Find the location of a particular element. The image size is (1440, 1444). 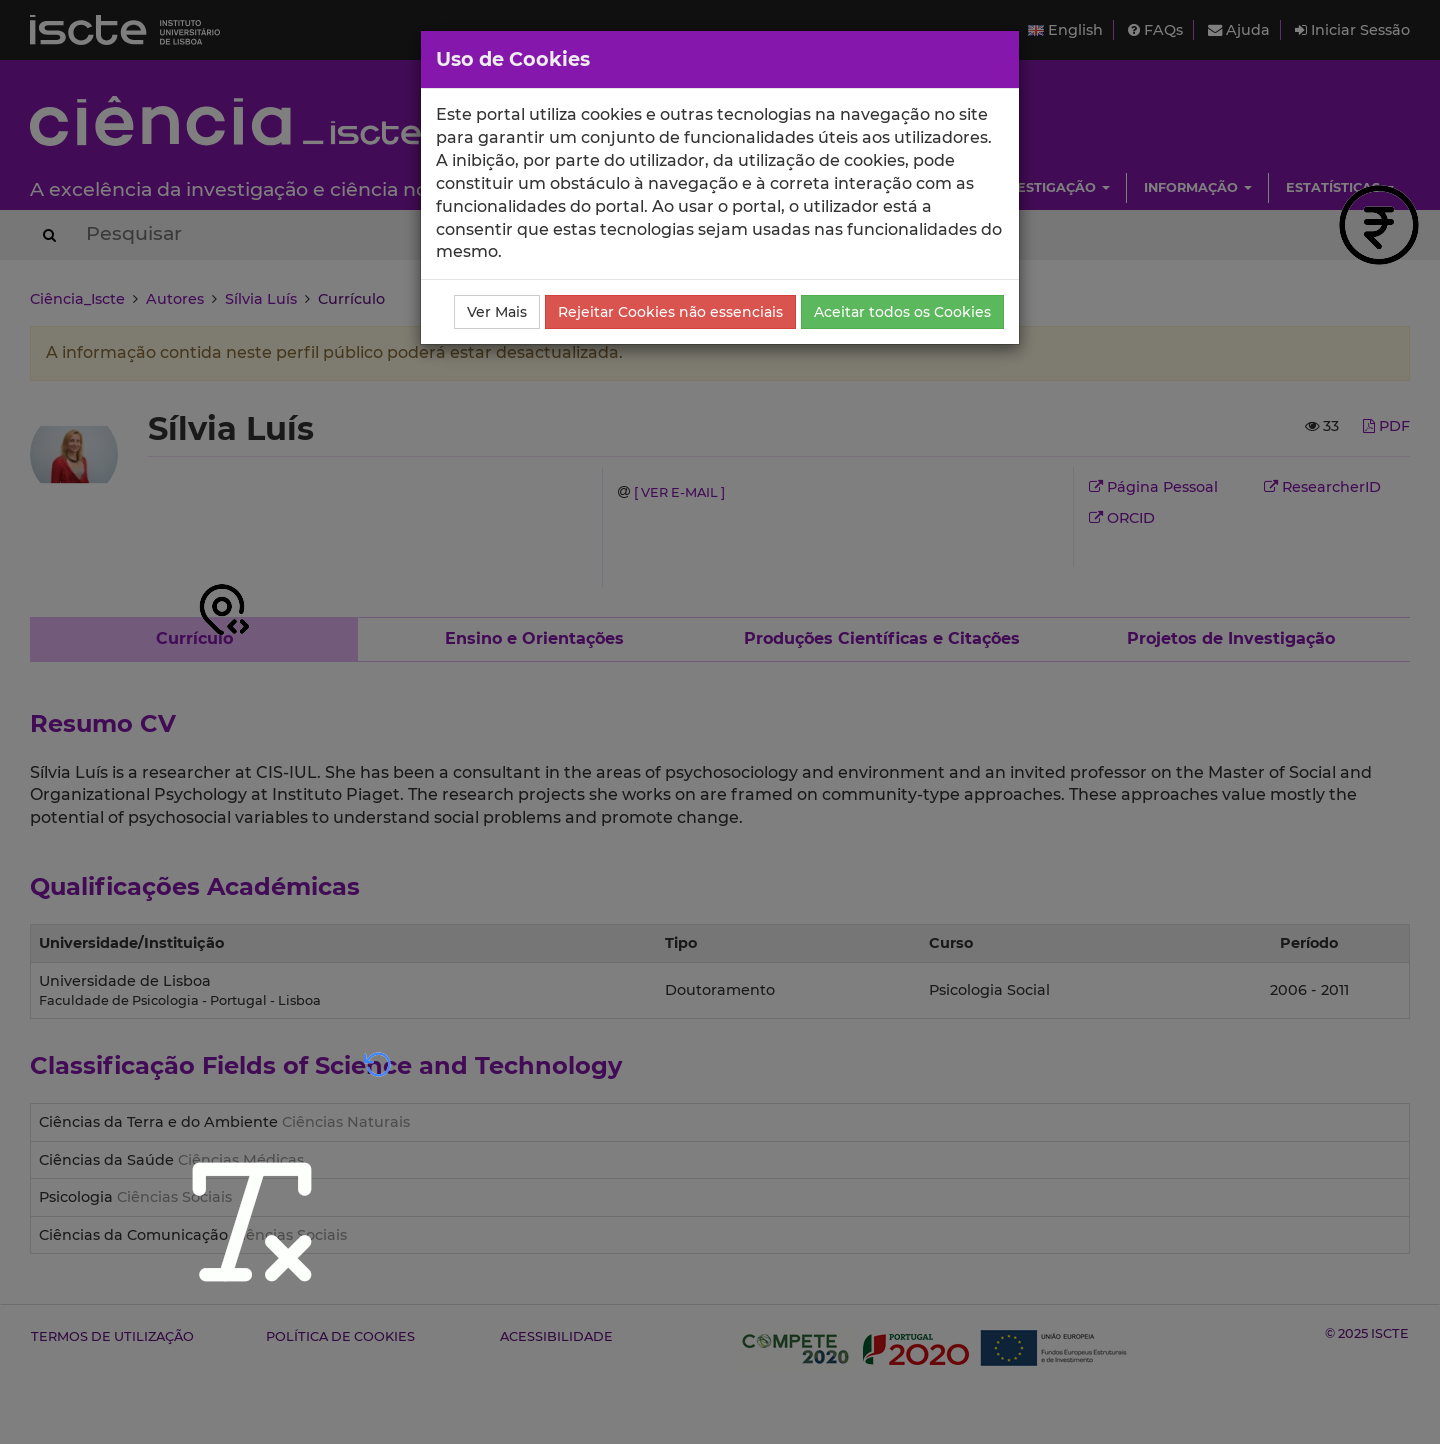

clear text formatting is located at coordinates (252, 1222).